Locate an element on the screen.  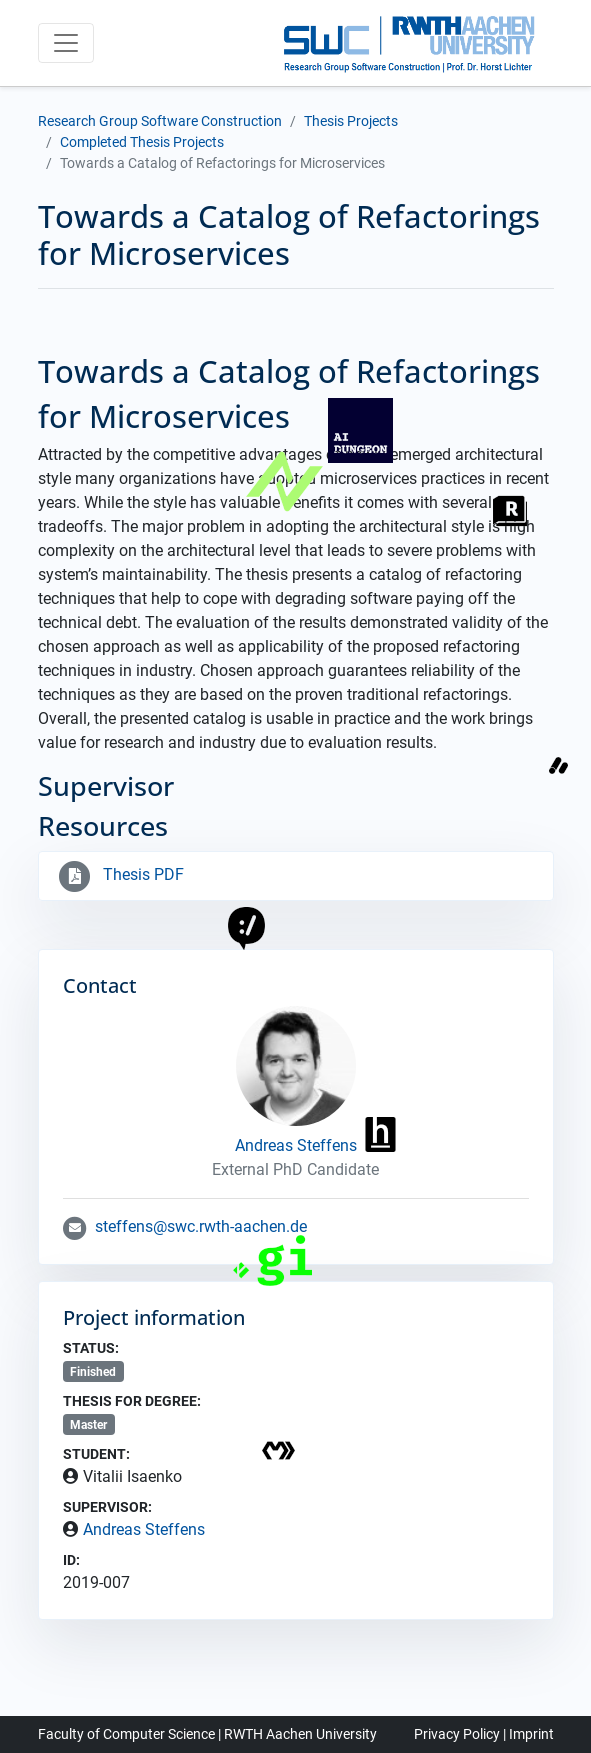
norco brand logo is located at coordinates (284, 481).